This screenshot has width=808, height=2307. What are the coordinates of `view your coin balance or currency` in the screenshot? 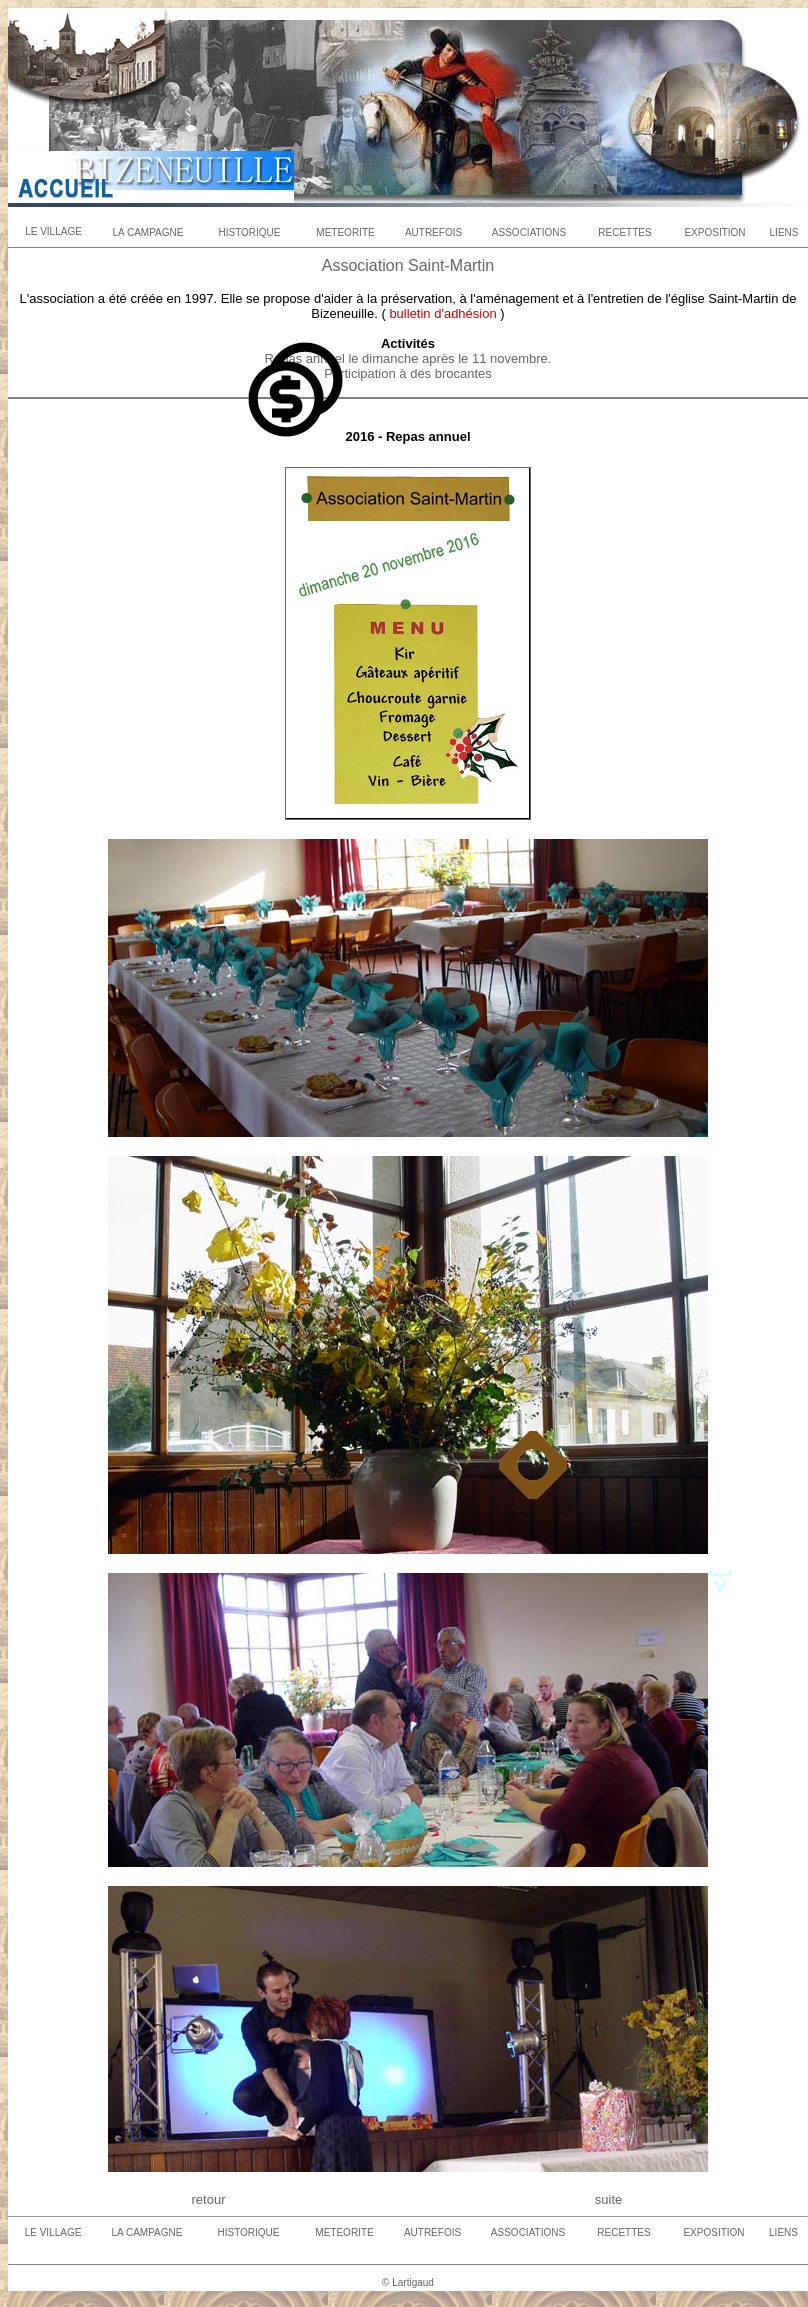 It's located at (295, 389).